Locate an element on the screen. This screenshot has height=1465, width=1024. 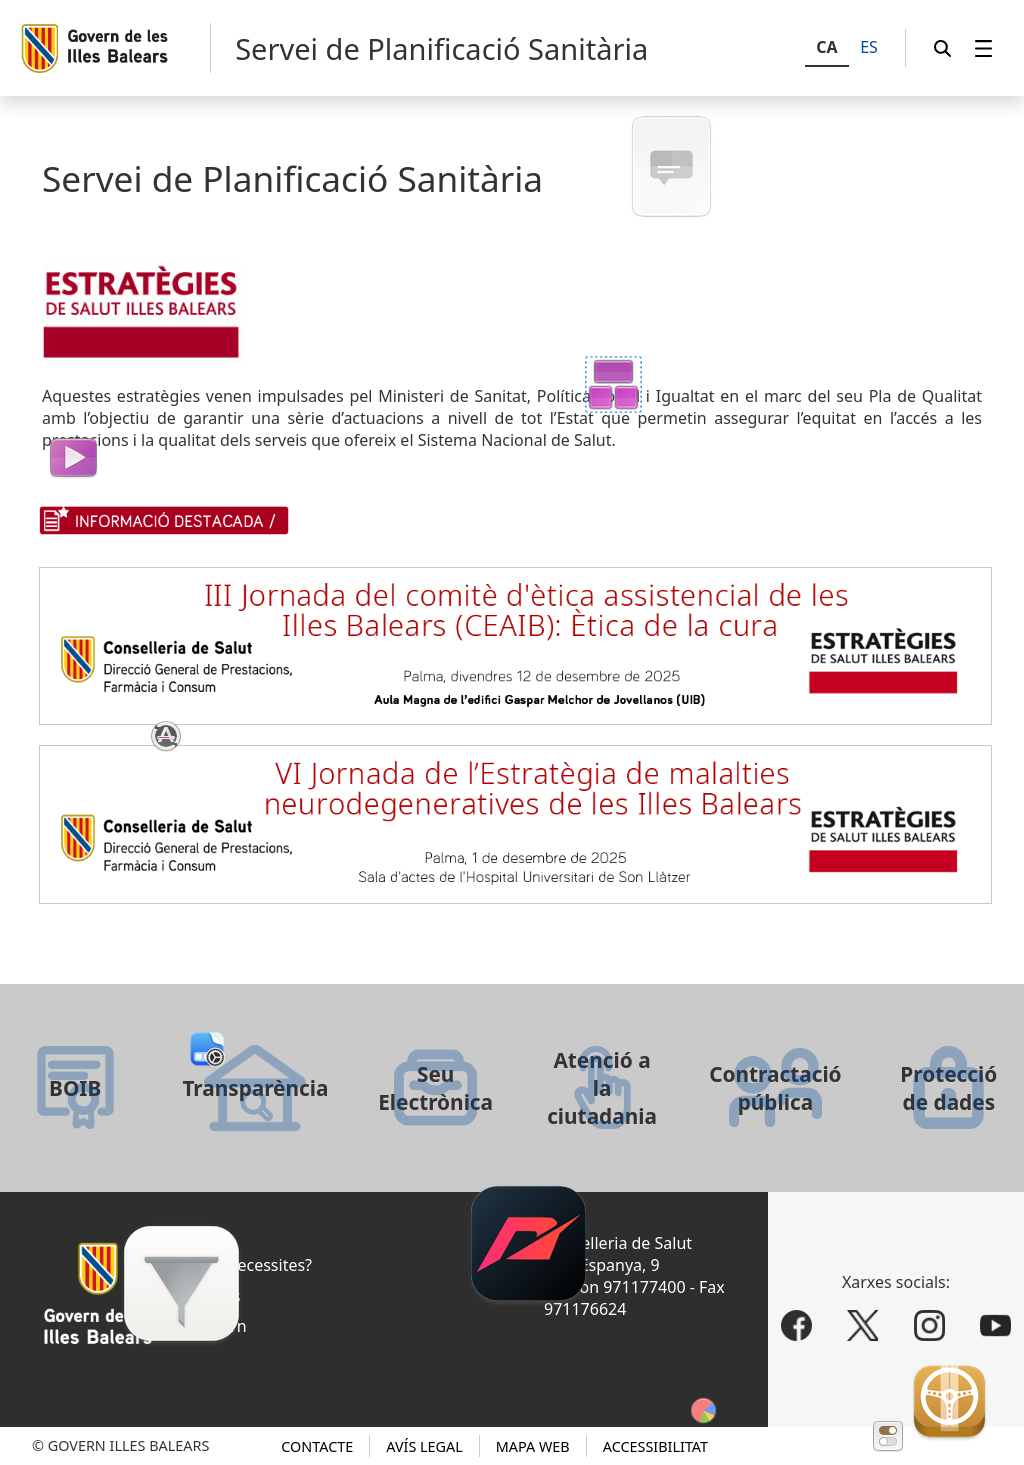
a SAMI subtitle or caption file is located at coordinates (671, 166).